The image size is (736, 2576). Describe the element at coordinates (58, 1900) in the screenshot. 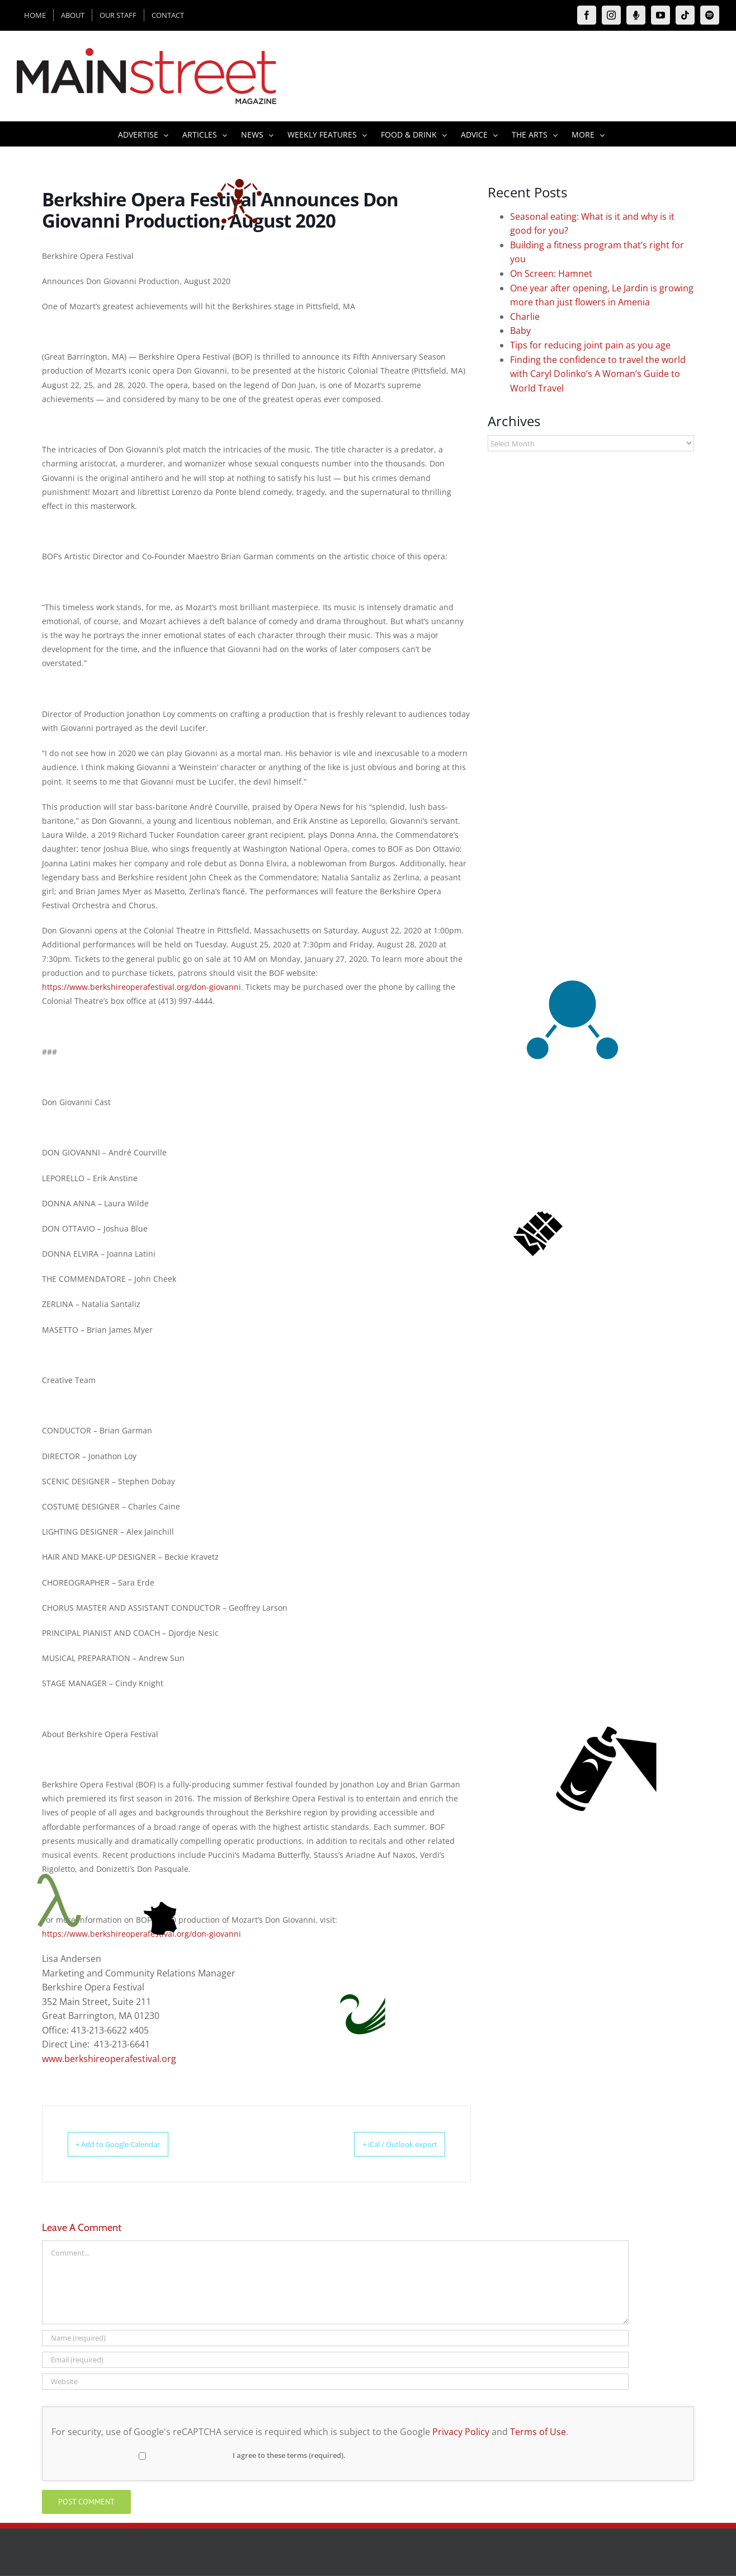

I see `access lambda or serverless function settings` at that location.